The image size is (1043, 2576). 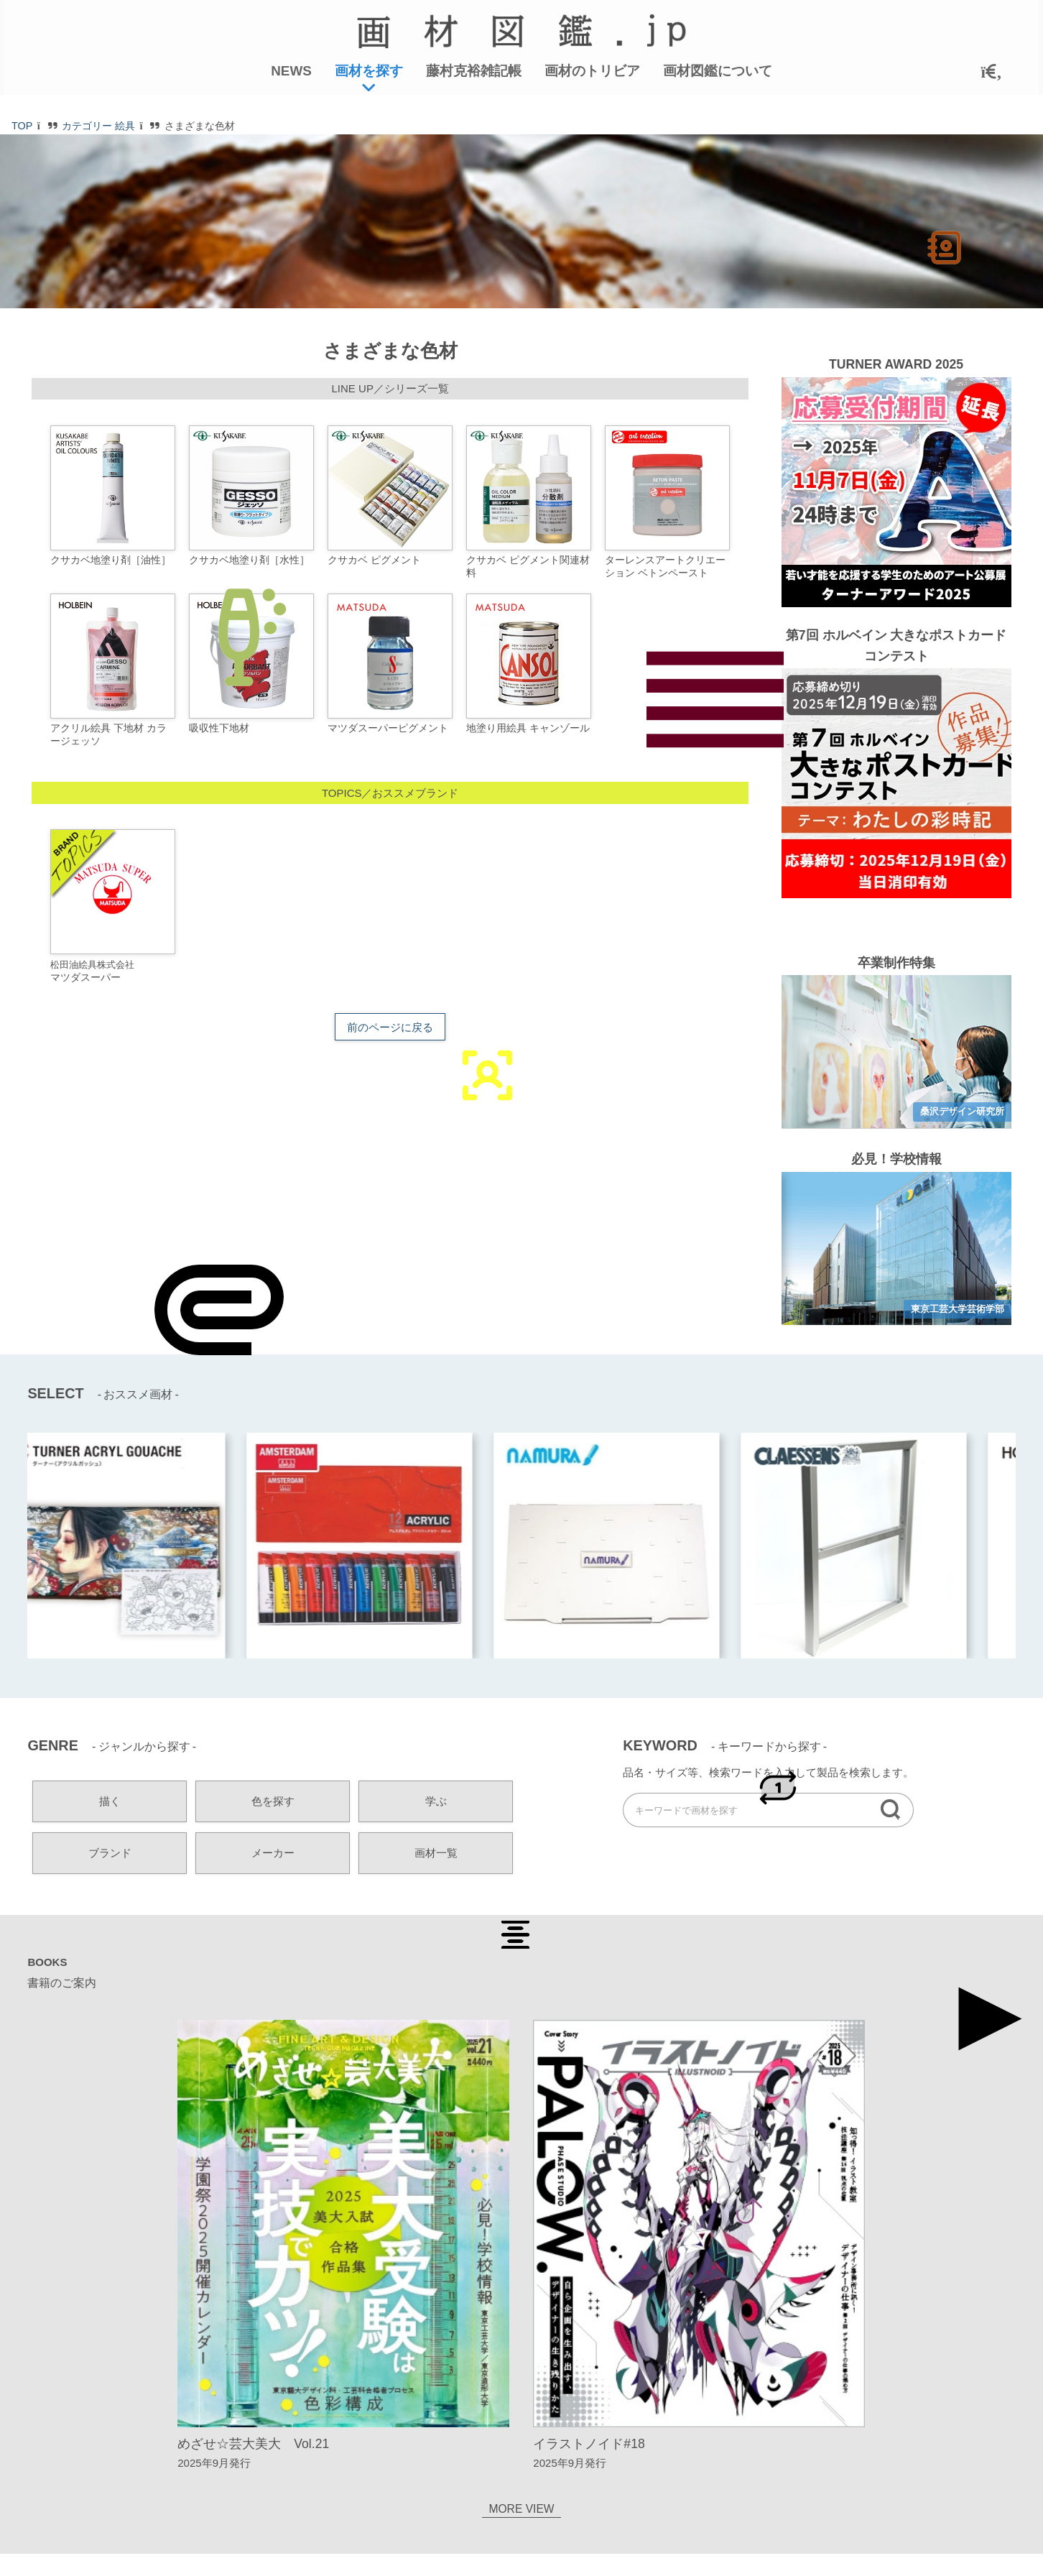 What do you see at coordinates (242, 637) in the screenshot?
I see `celebrate an achievement or milestone` at bounding box center [242, 637].